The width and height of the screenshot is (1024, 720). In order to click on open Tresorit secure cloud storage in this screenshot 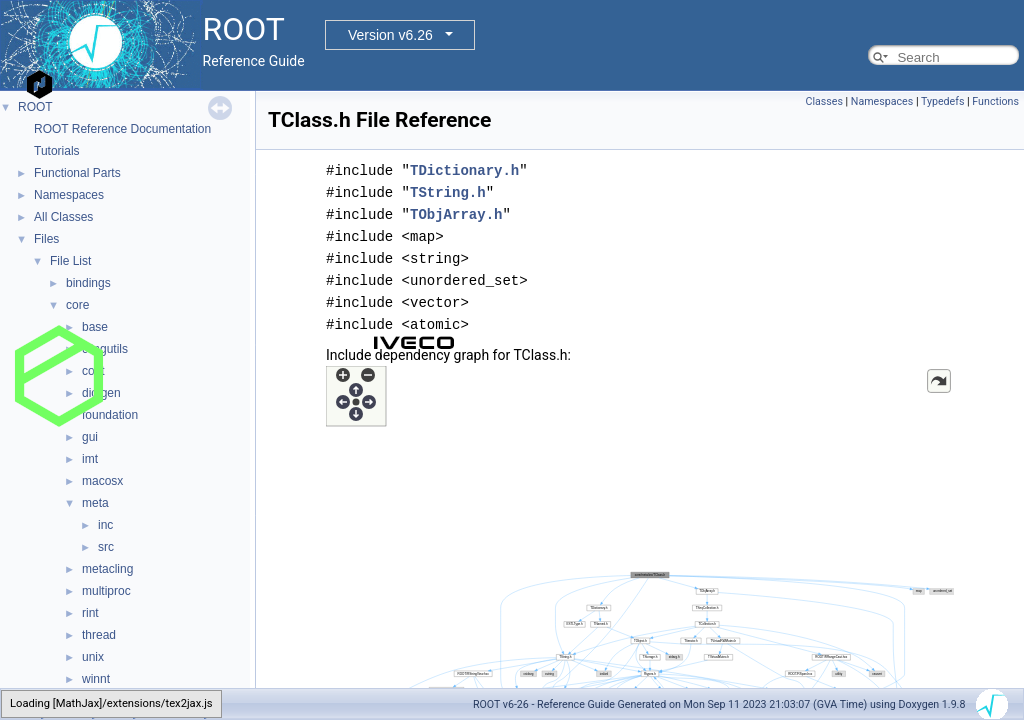, I will do `click(59, 376)`.